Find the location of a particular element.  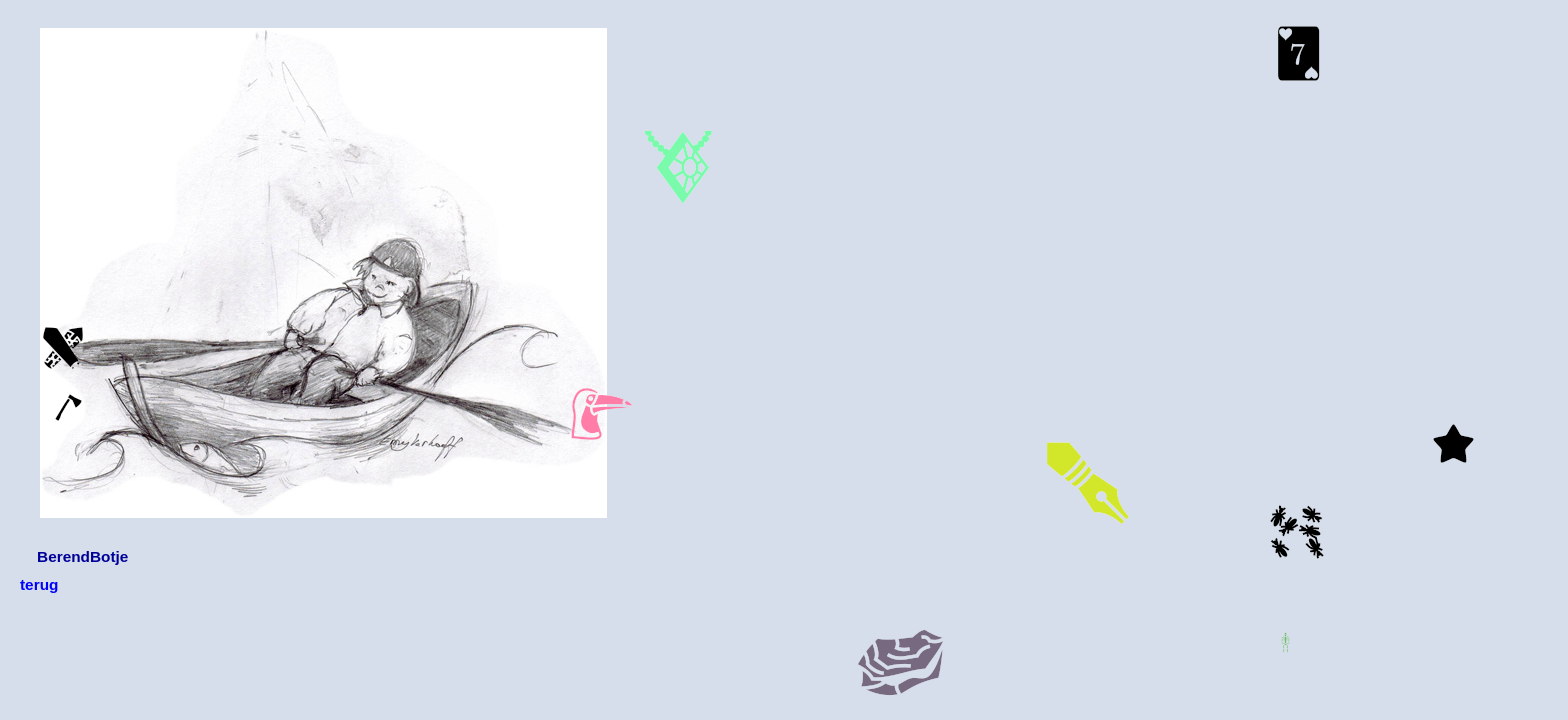

indicates seafood or shellfish category is located at coordinates (900, 662).